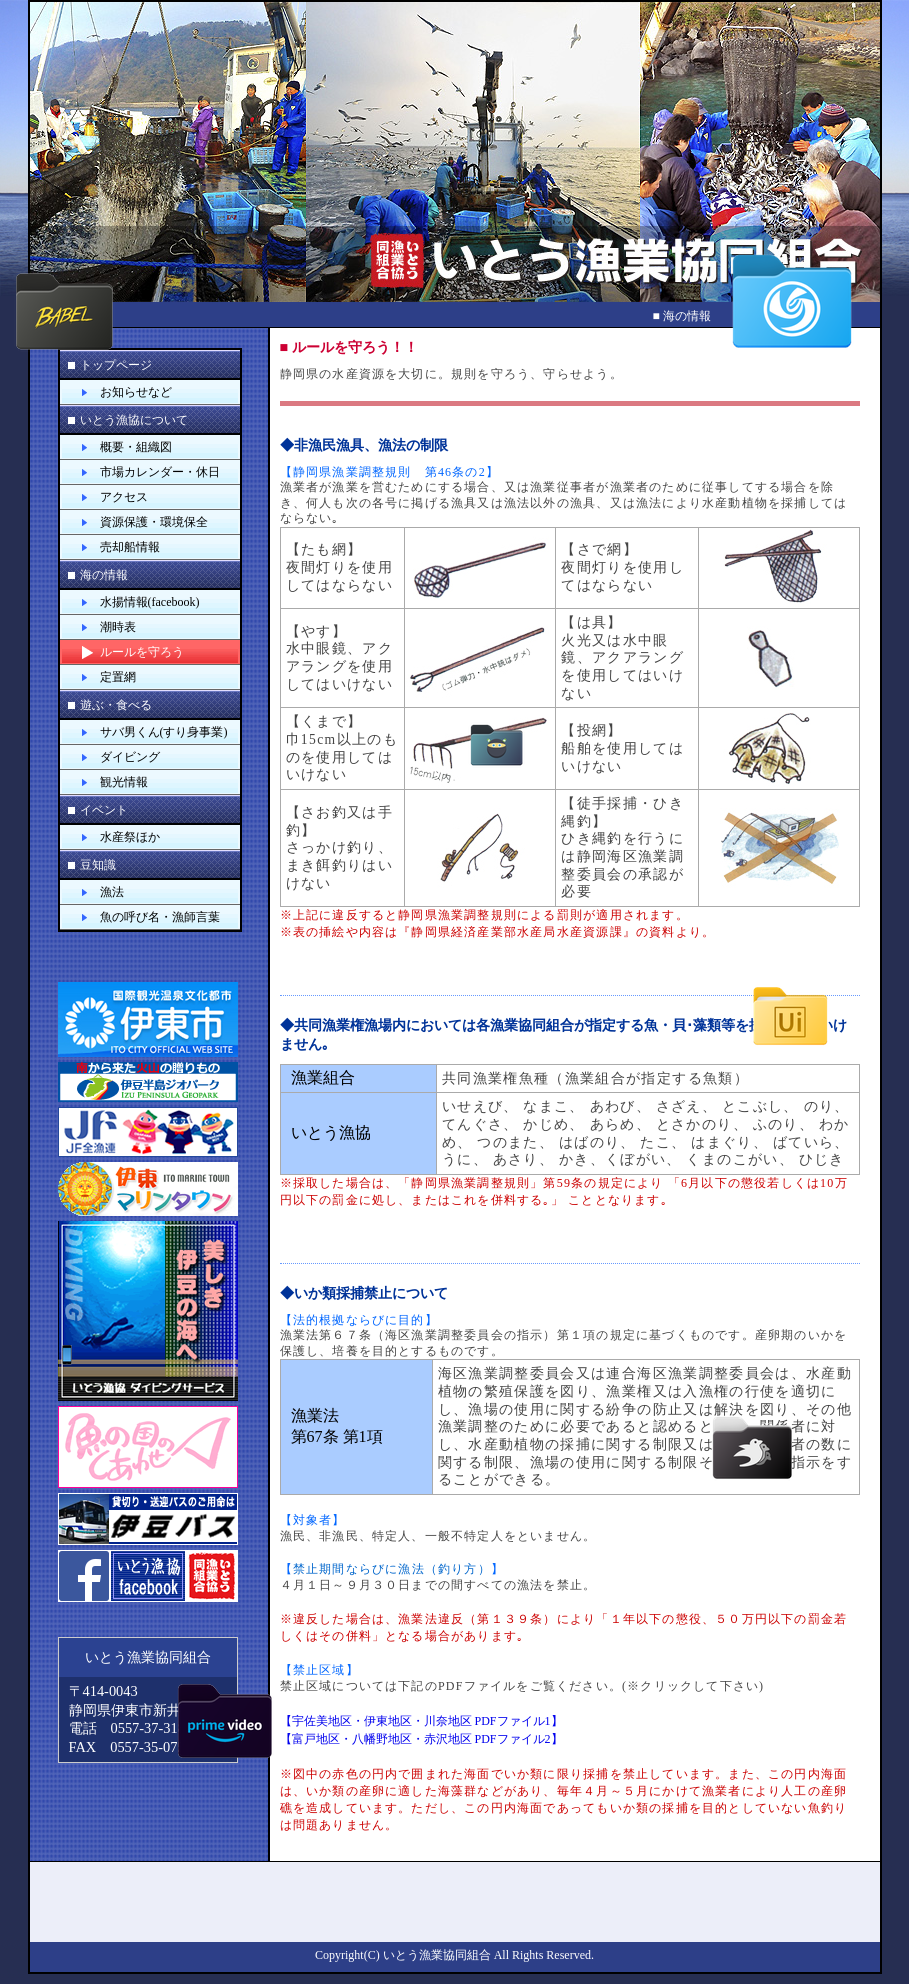  Describe the element at coordinates (496, 746) in the screenshot. I see `open ninja download manager folder` at that location.